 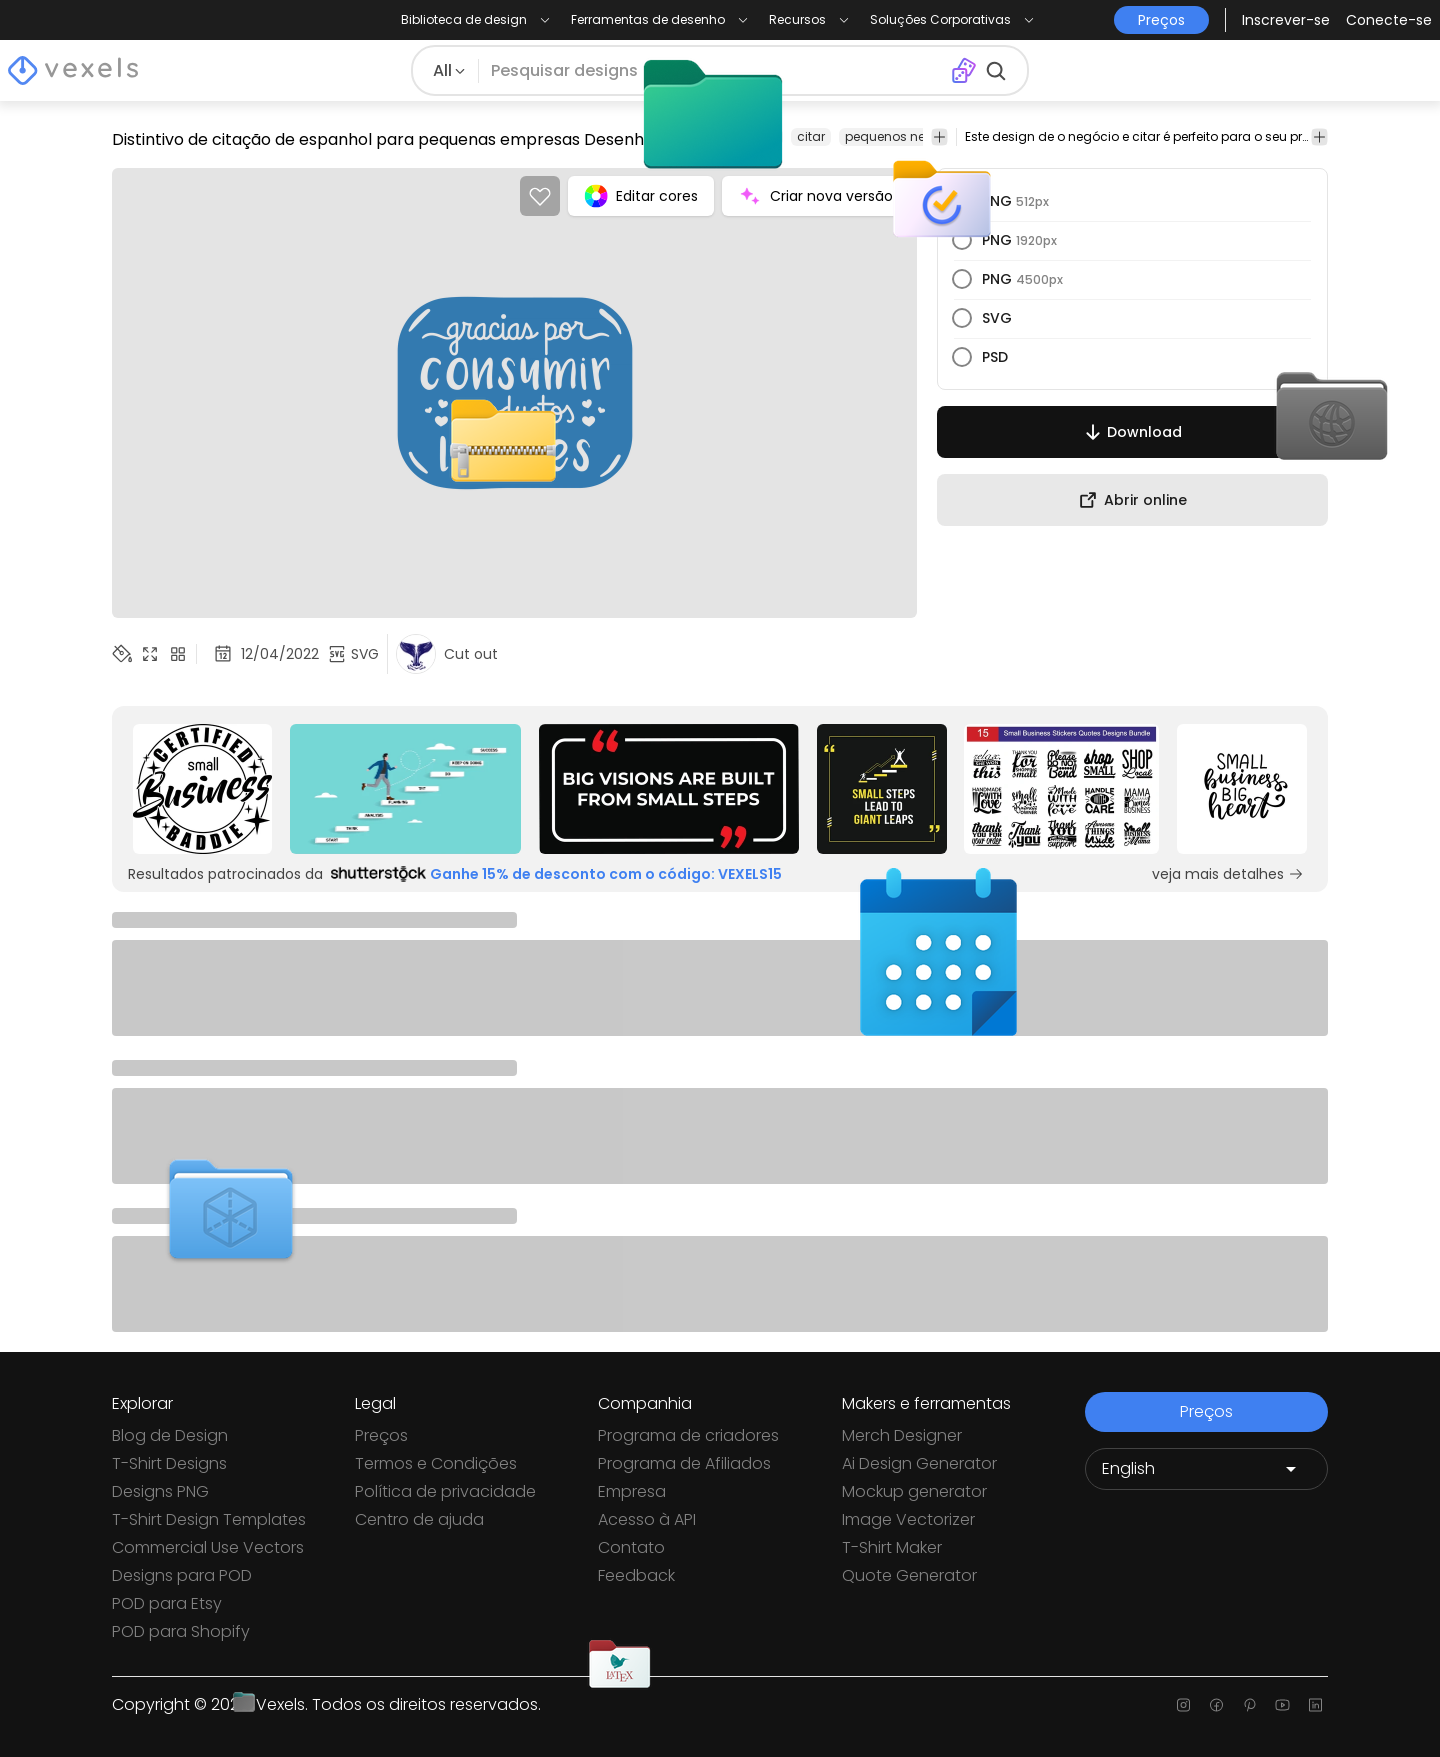 What do you see at coordinates (231, 1209) in the screenshot?
I see `open 3D files folder` at bounding box center [231, 1209].